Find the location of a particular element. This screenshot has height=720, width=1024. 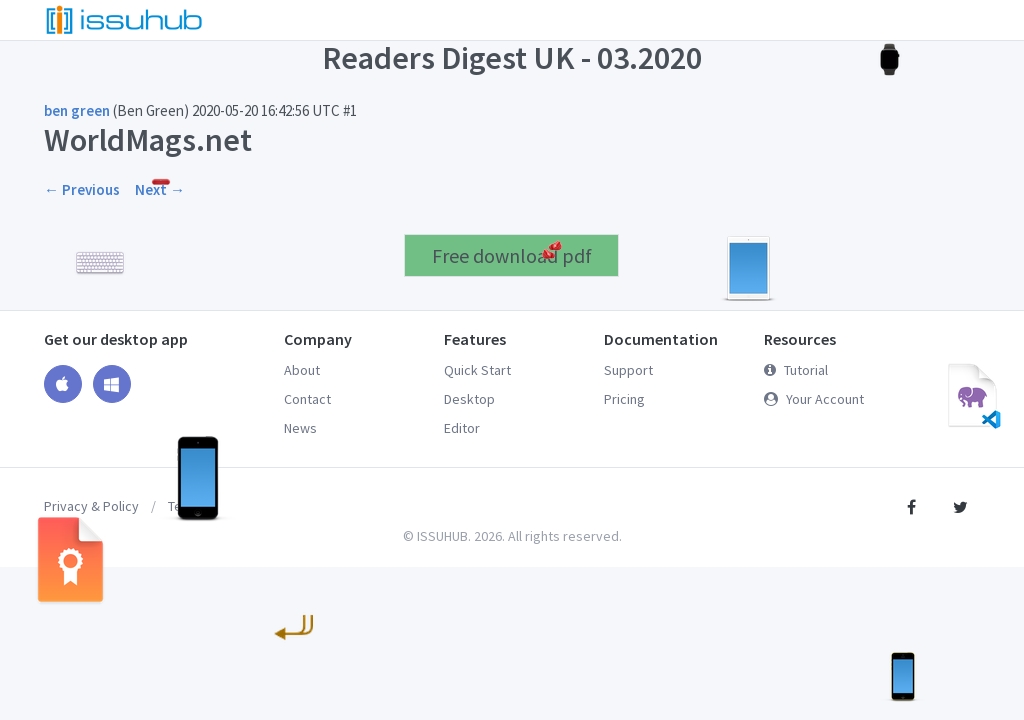

indicates keyboard connected or active is located at coordinates (100, 263).